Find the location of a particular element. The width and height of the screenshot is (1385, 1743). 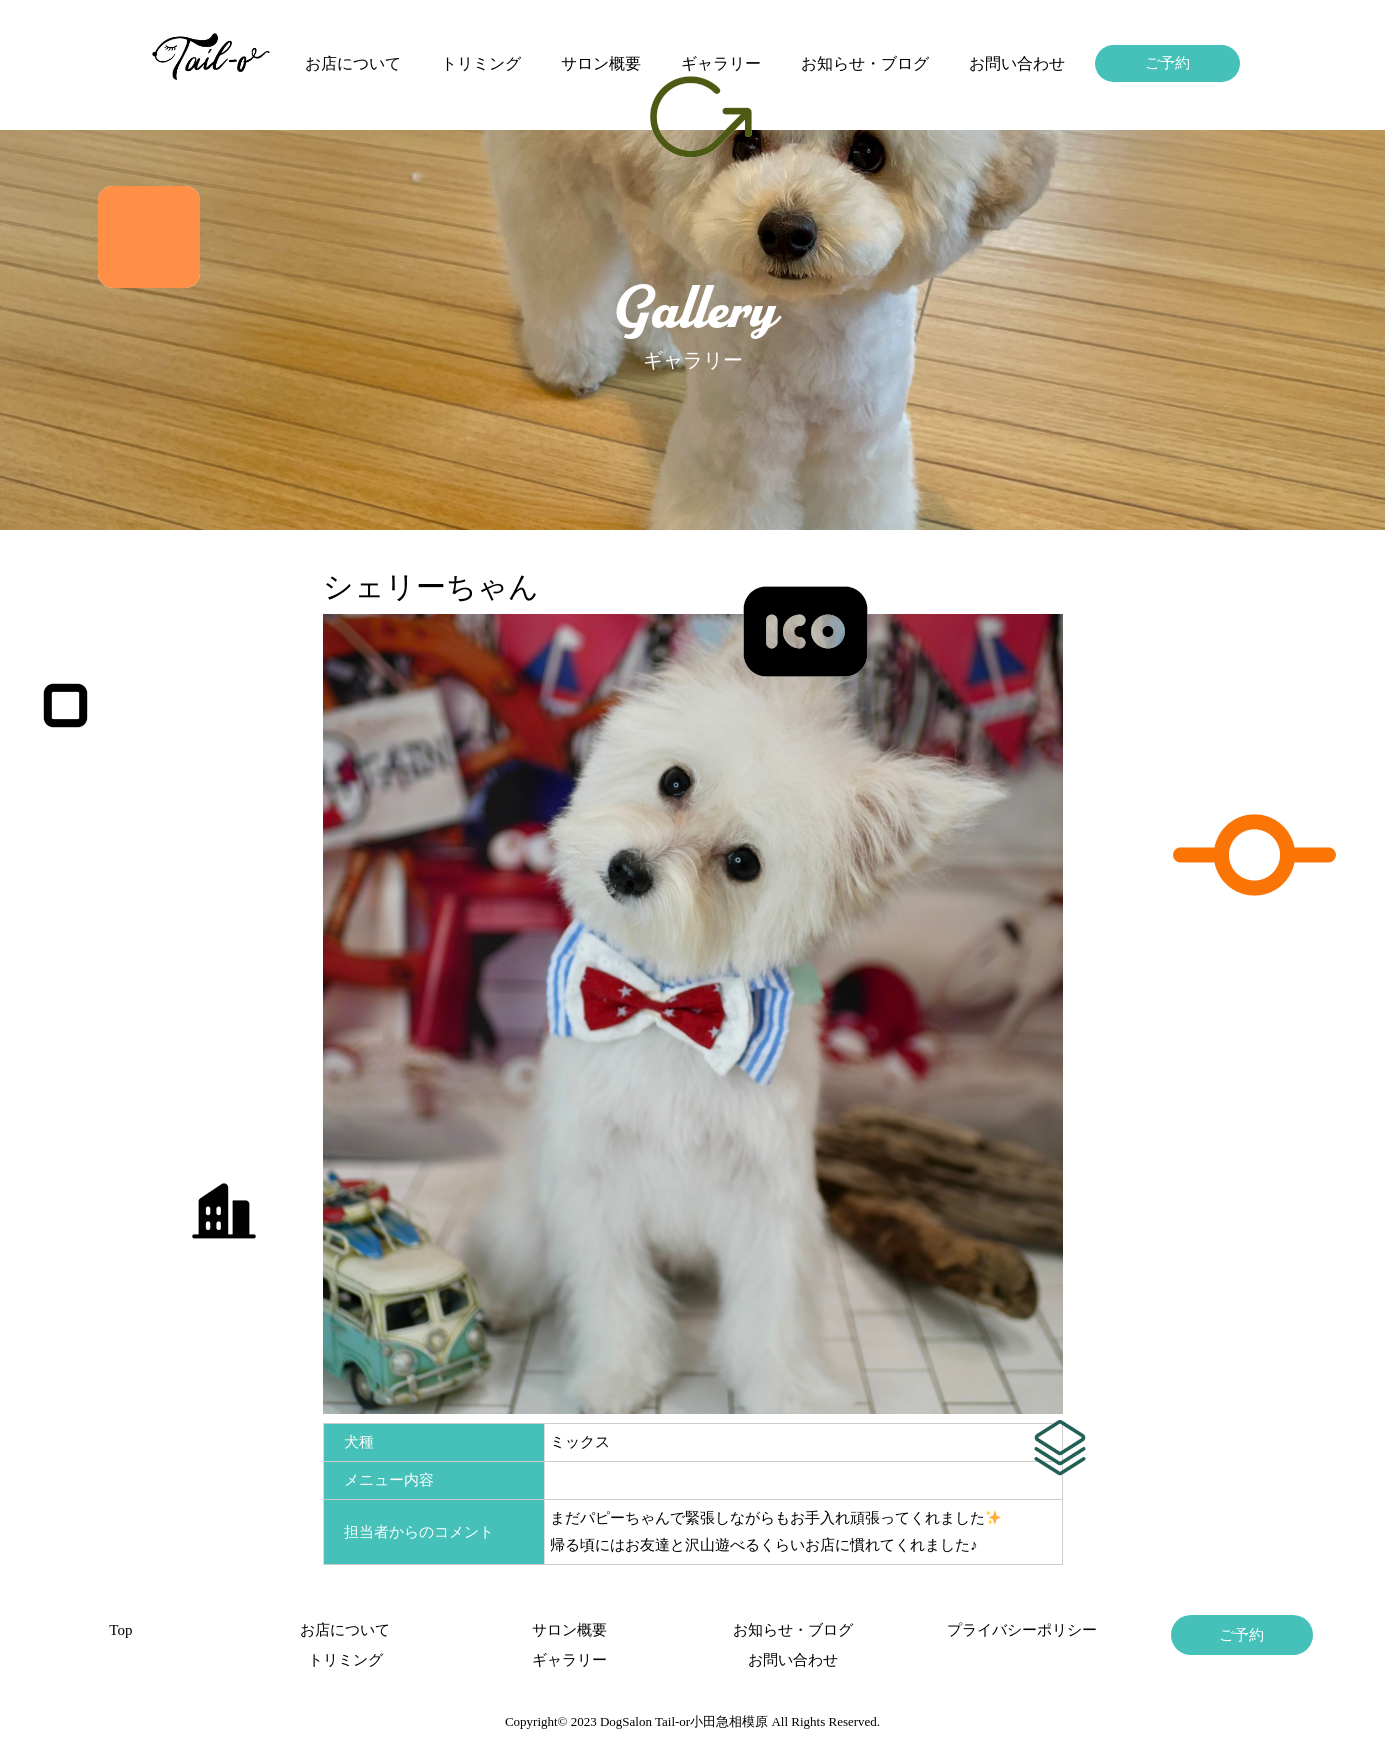

stop or halt media playback is located at coordinates (149, 237).